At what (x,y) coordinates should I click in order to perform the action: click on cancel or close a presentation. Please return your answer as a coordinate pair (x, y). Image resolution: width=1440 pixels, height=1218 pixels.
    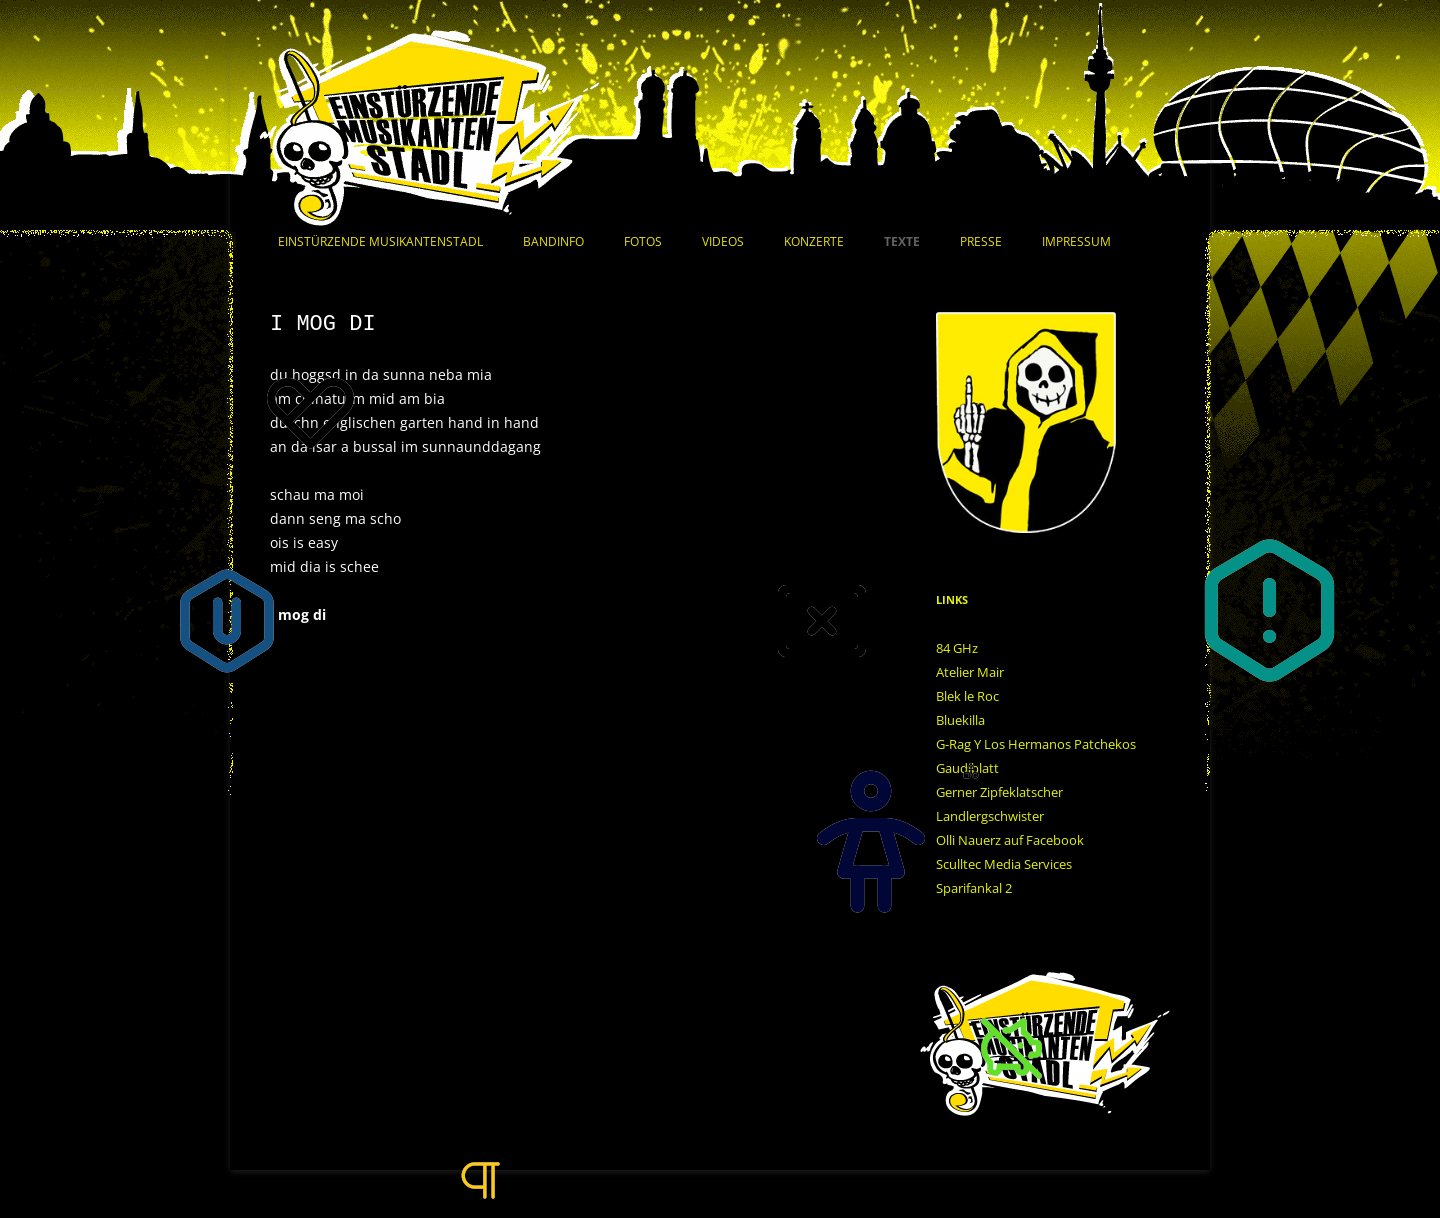
    Looking at the image, I should click on (822, 621).